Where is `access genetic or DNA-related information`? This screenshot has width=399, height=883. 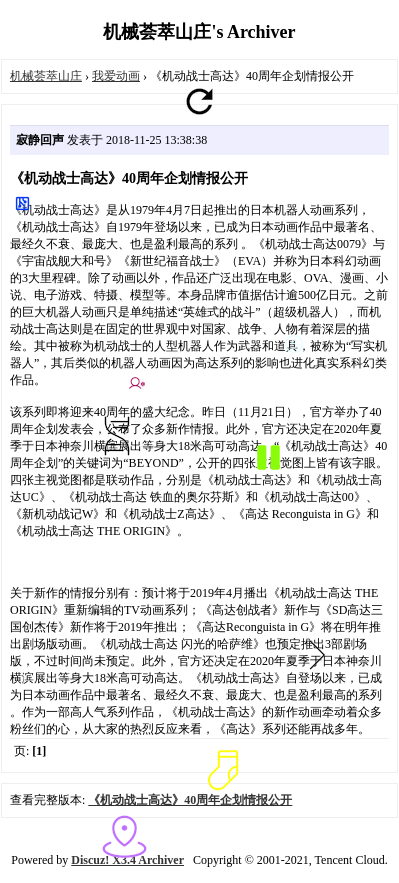
access genetic or DNA-related information is located at coordinates (117, 436).